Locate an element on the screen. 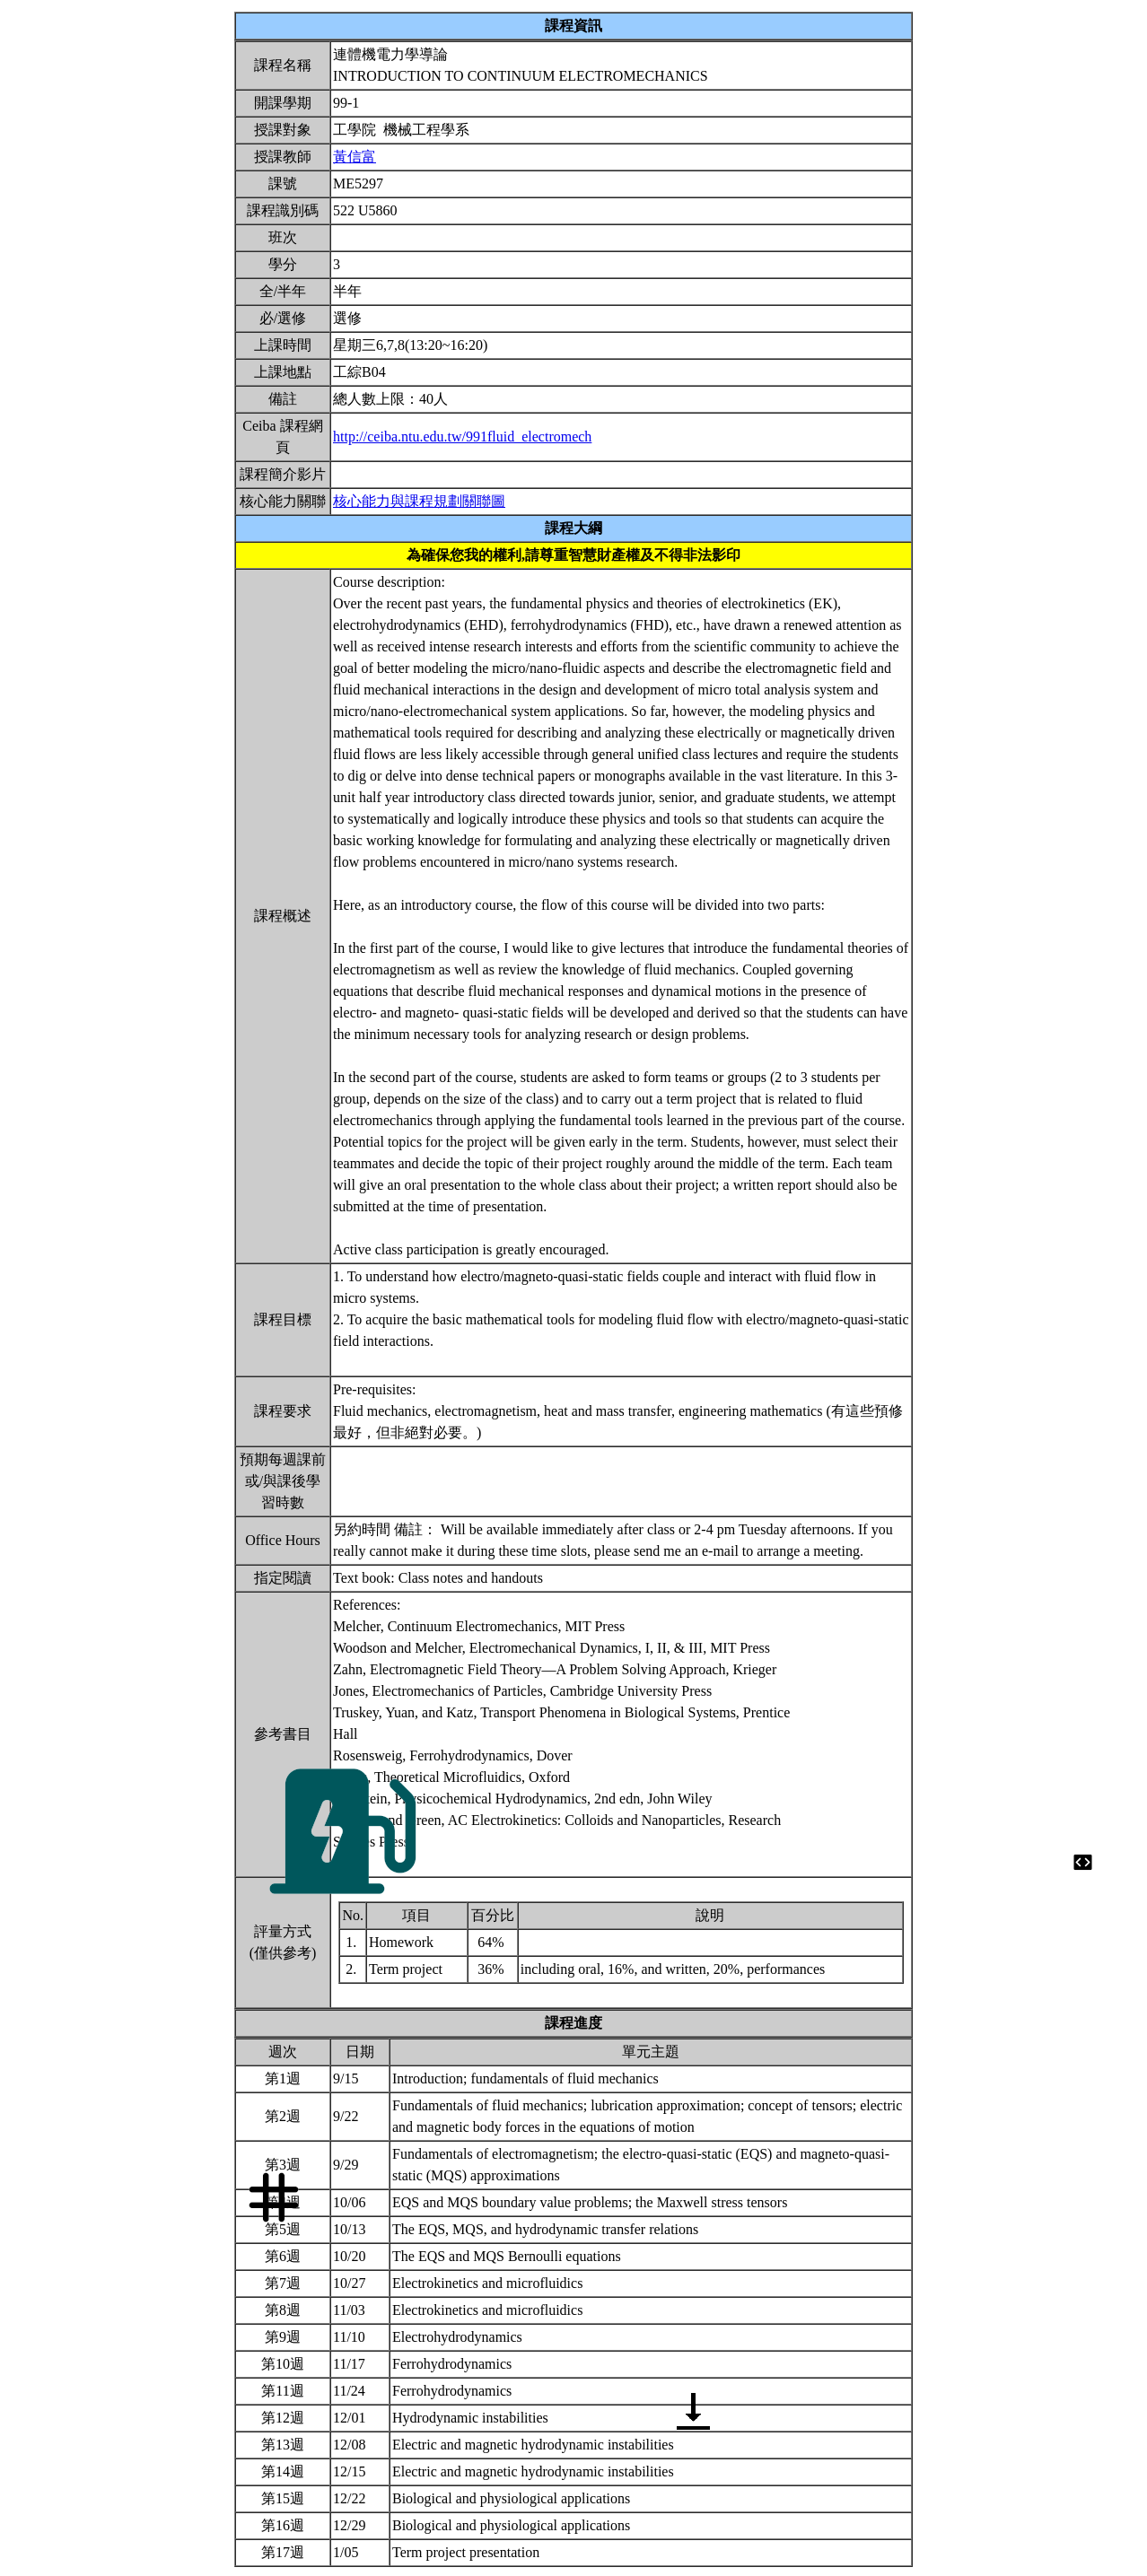  view hashtags or tagged content is located at coordinates (274, 2197).